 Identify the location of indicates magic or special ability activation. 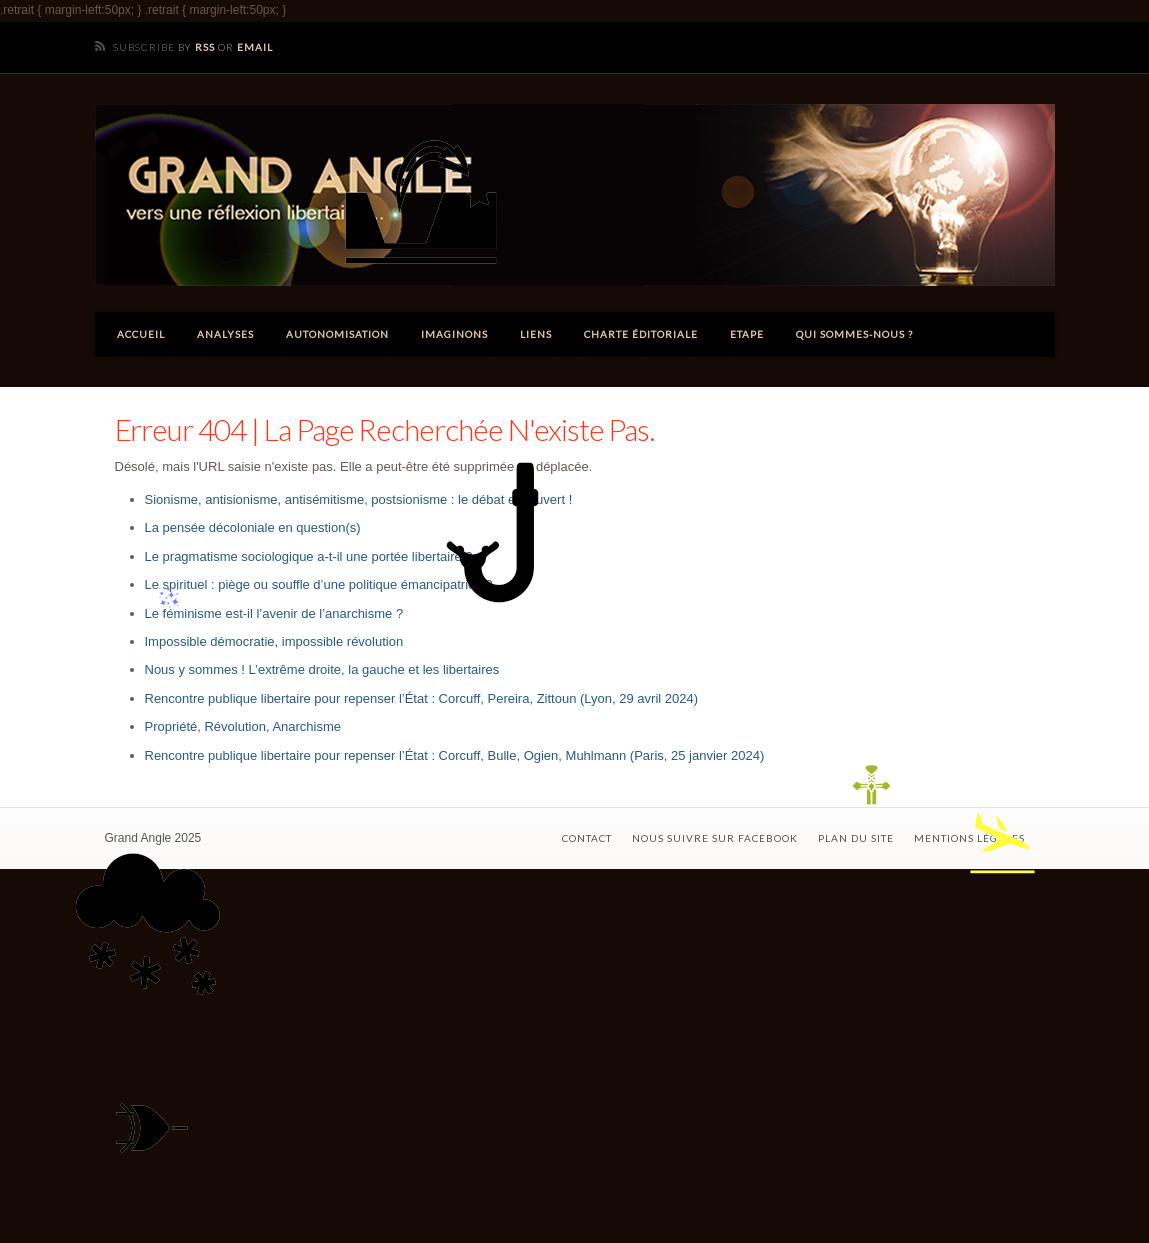
(169, 597).